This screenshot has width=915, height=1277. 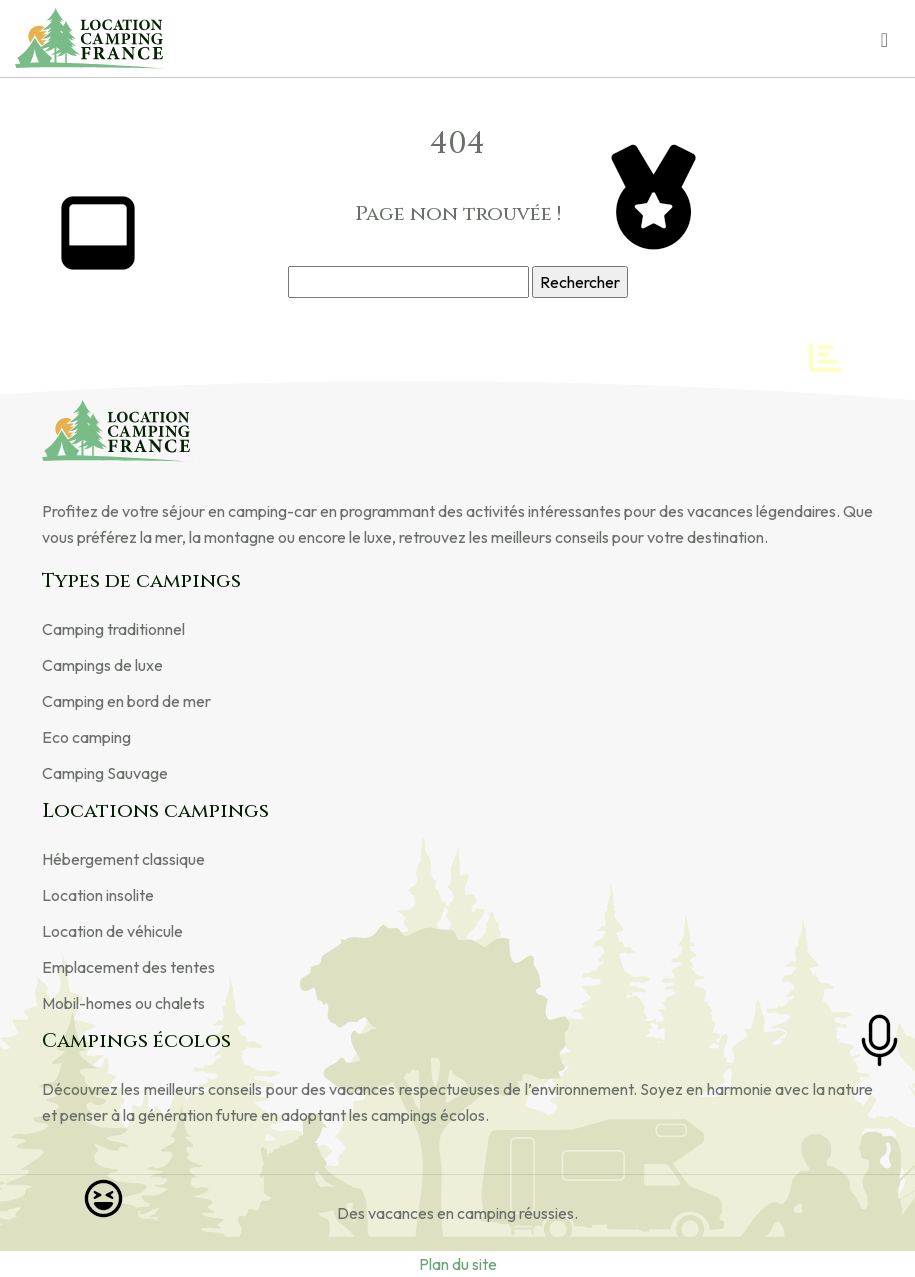 What do you see at coordinates (879, 1039) in the screenshot?
I see `tap to start voice recording` at bounding box center [879, 1039].